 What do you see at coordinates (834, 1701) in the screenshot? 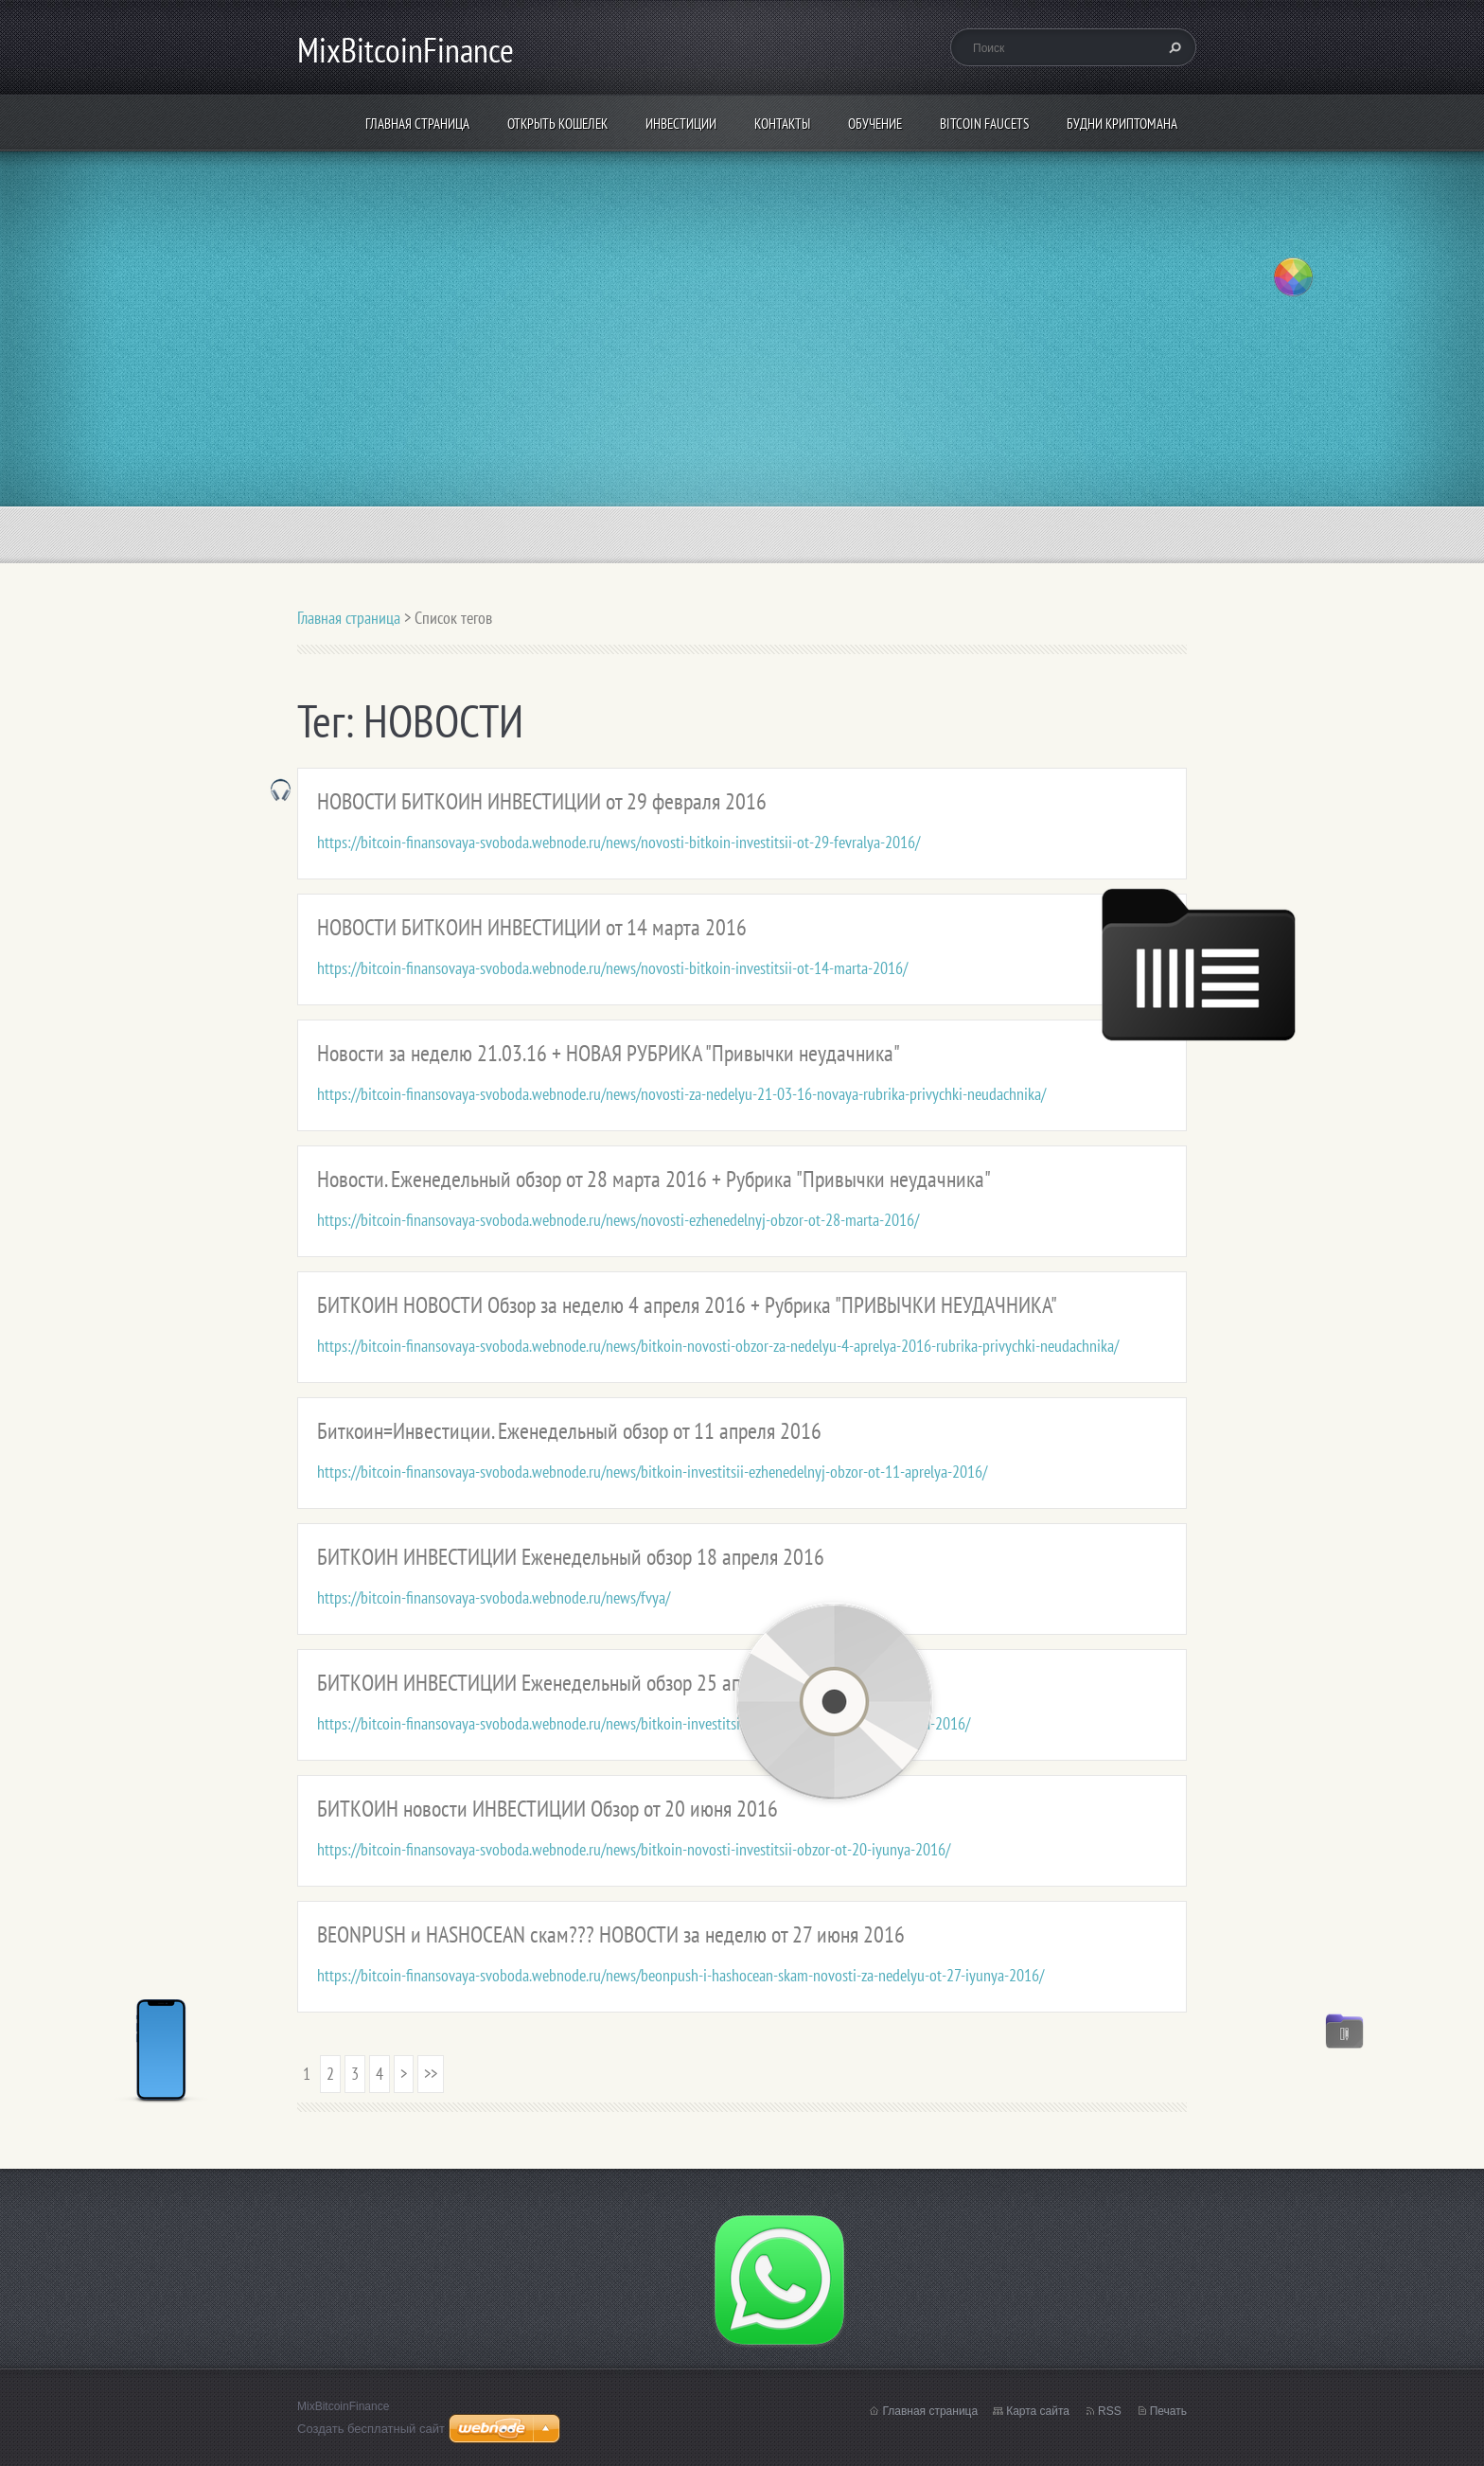
I see `indicates a CD-R or recordable disc media` at bounding box center [834, 1701].